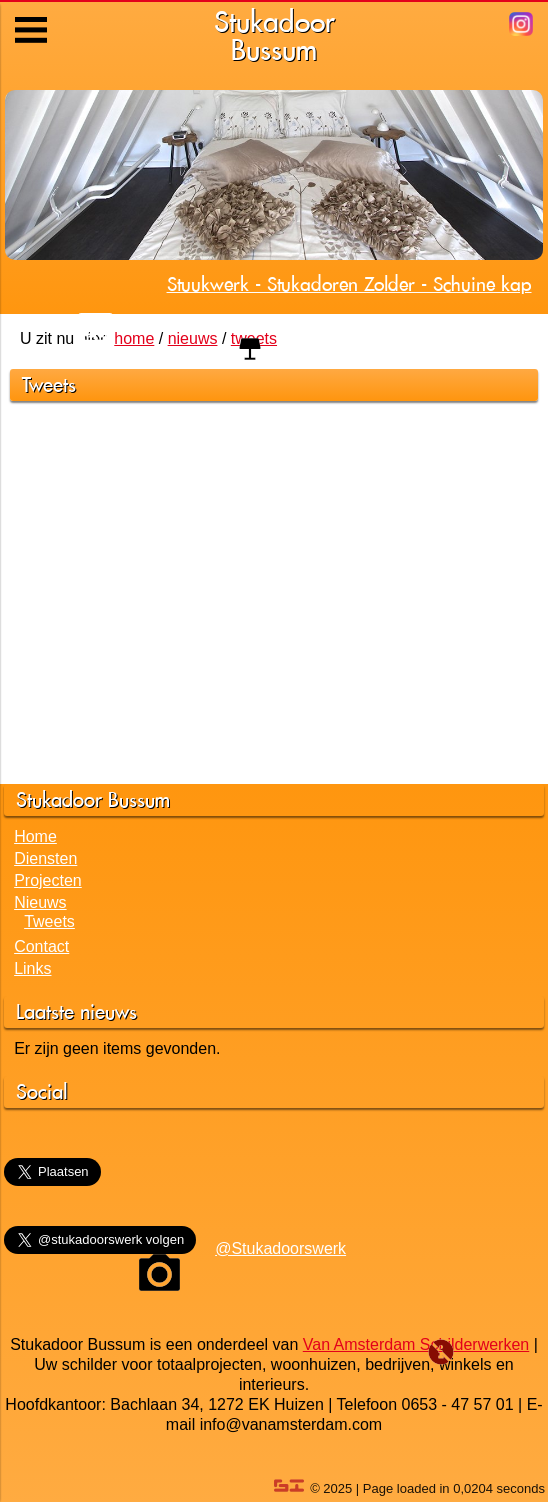  Describe the element at coordinates (95, 331) in the screenshot. I see `open the Twenty CRM app` at that location.